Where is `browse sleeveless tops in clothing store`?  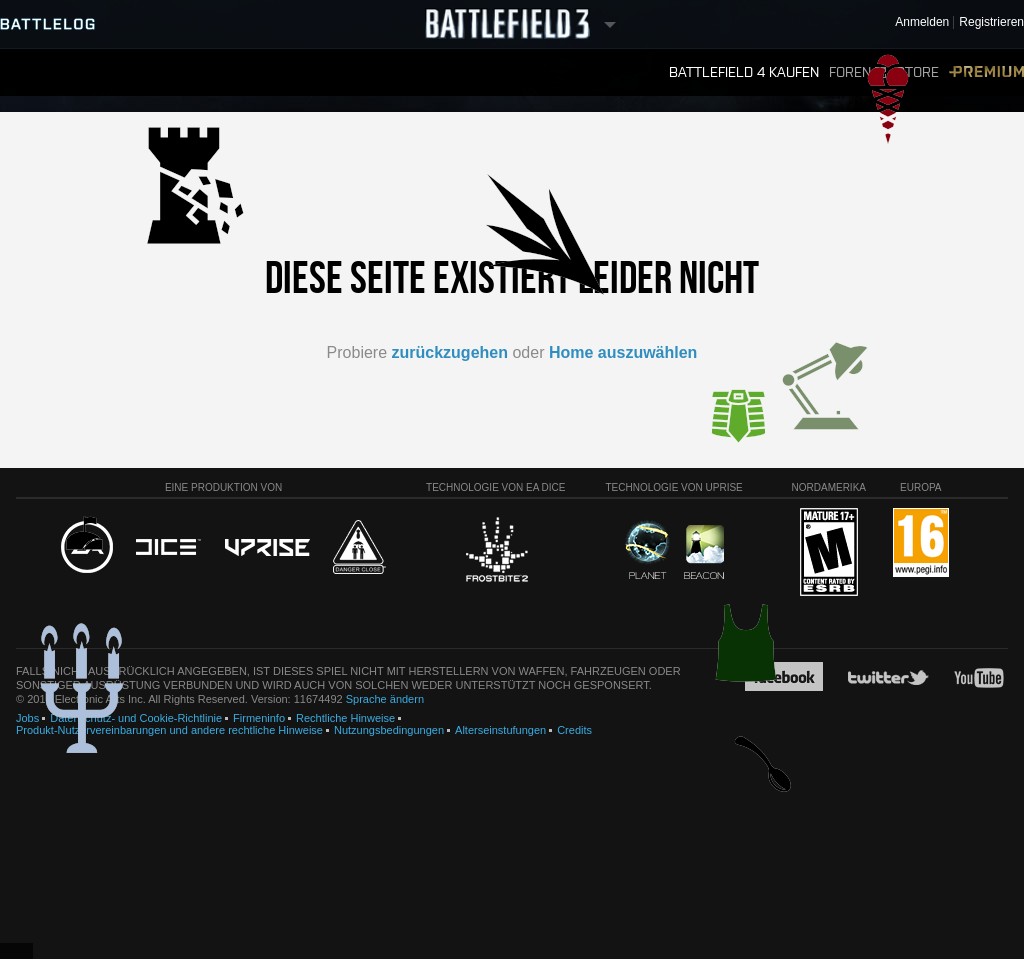 browse sleeveless tops in clothing store is located at coordinates (746, 643).